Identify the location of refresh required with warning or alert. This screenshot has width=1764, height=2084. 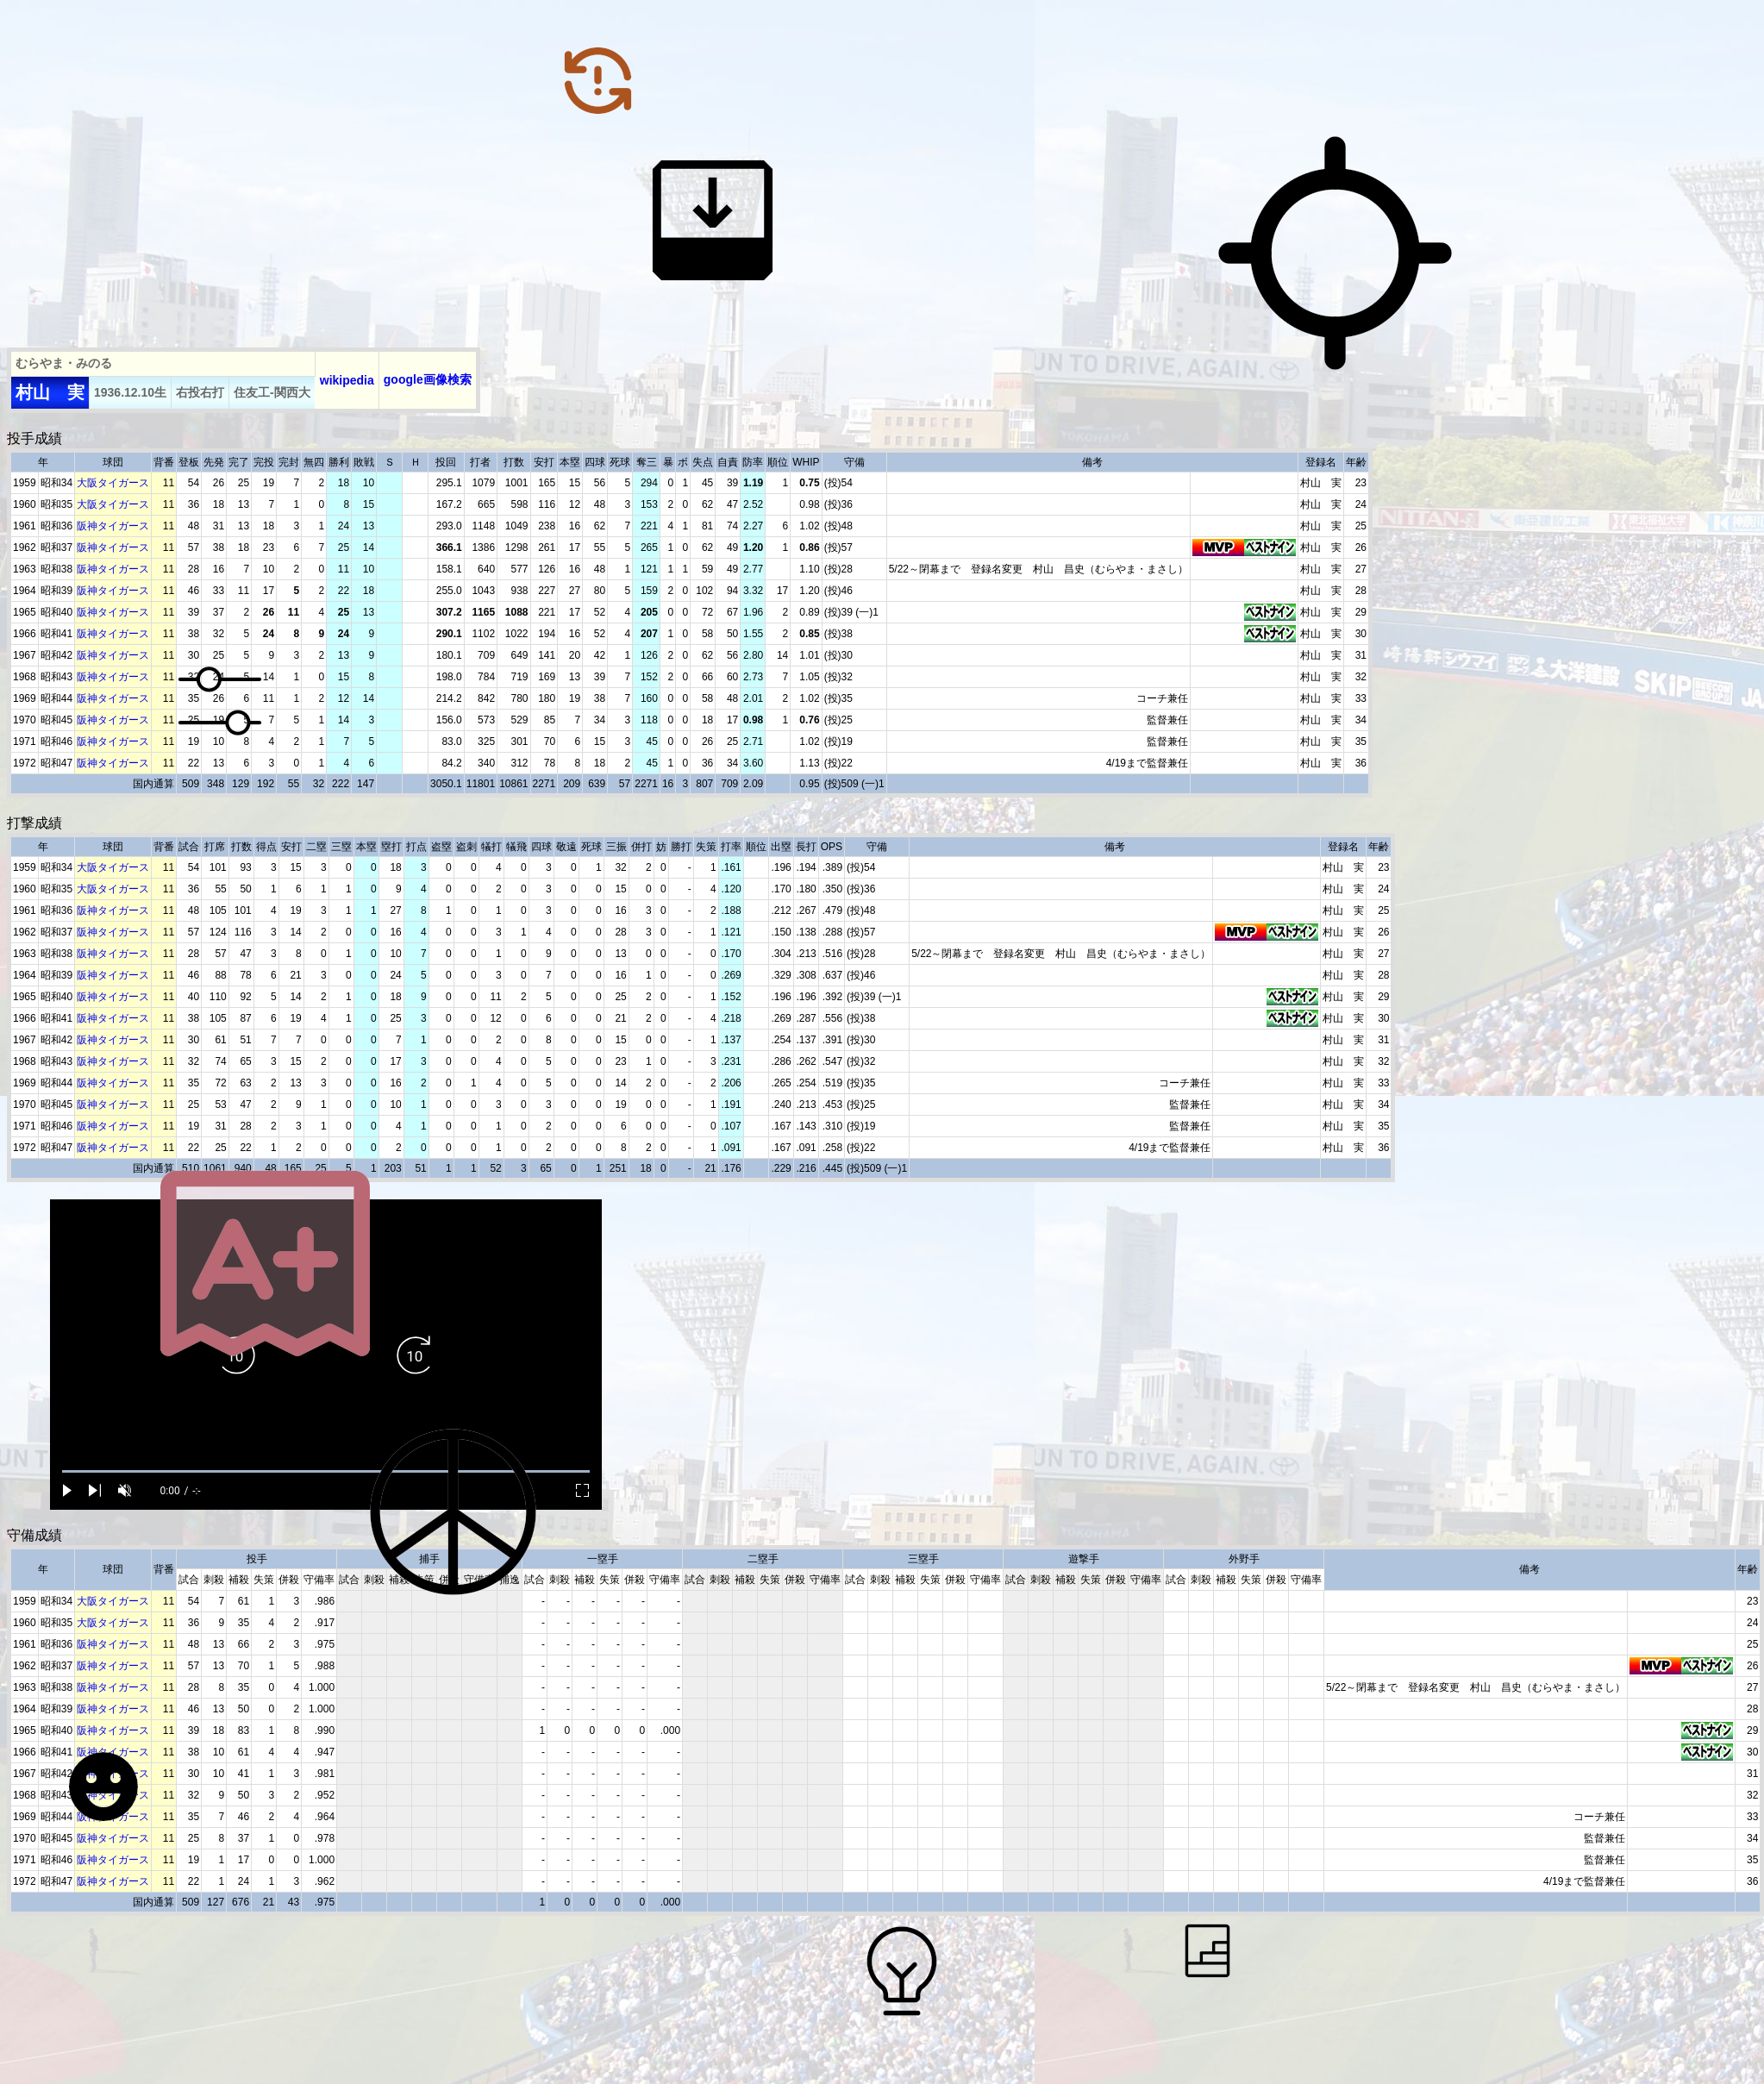
(597, 80).